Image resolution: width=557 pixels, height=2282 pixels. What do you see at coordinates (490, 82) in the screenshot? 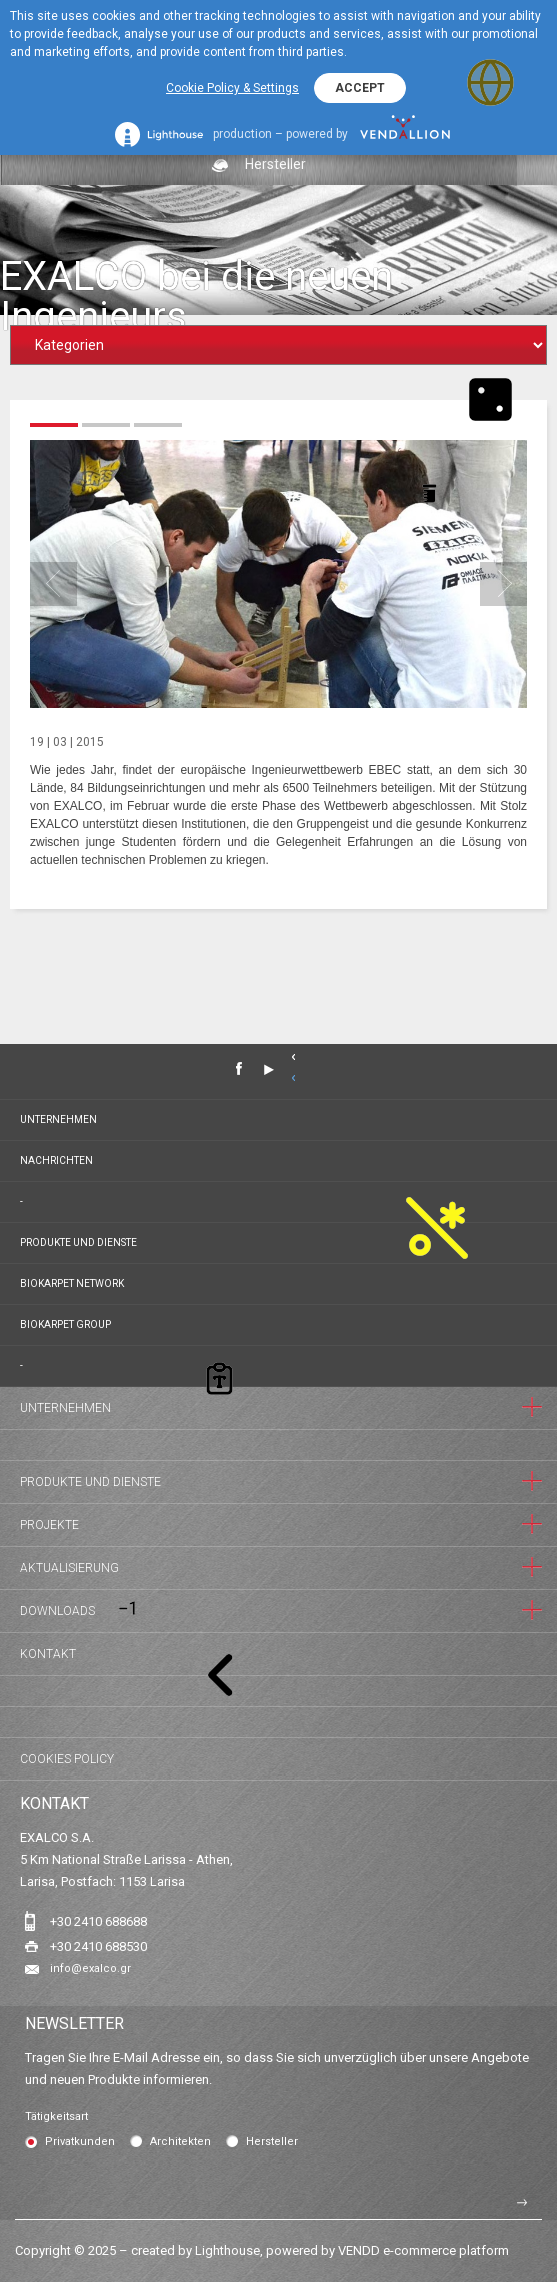
I see `switch to global or worldwide view` at bounding box center [490, 82].